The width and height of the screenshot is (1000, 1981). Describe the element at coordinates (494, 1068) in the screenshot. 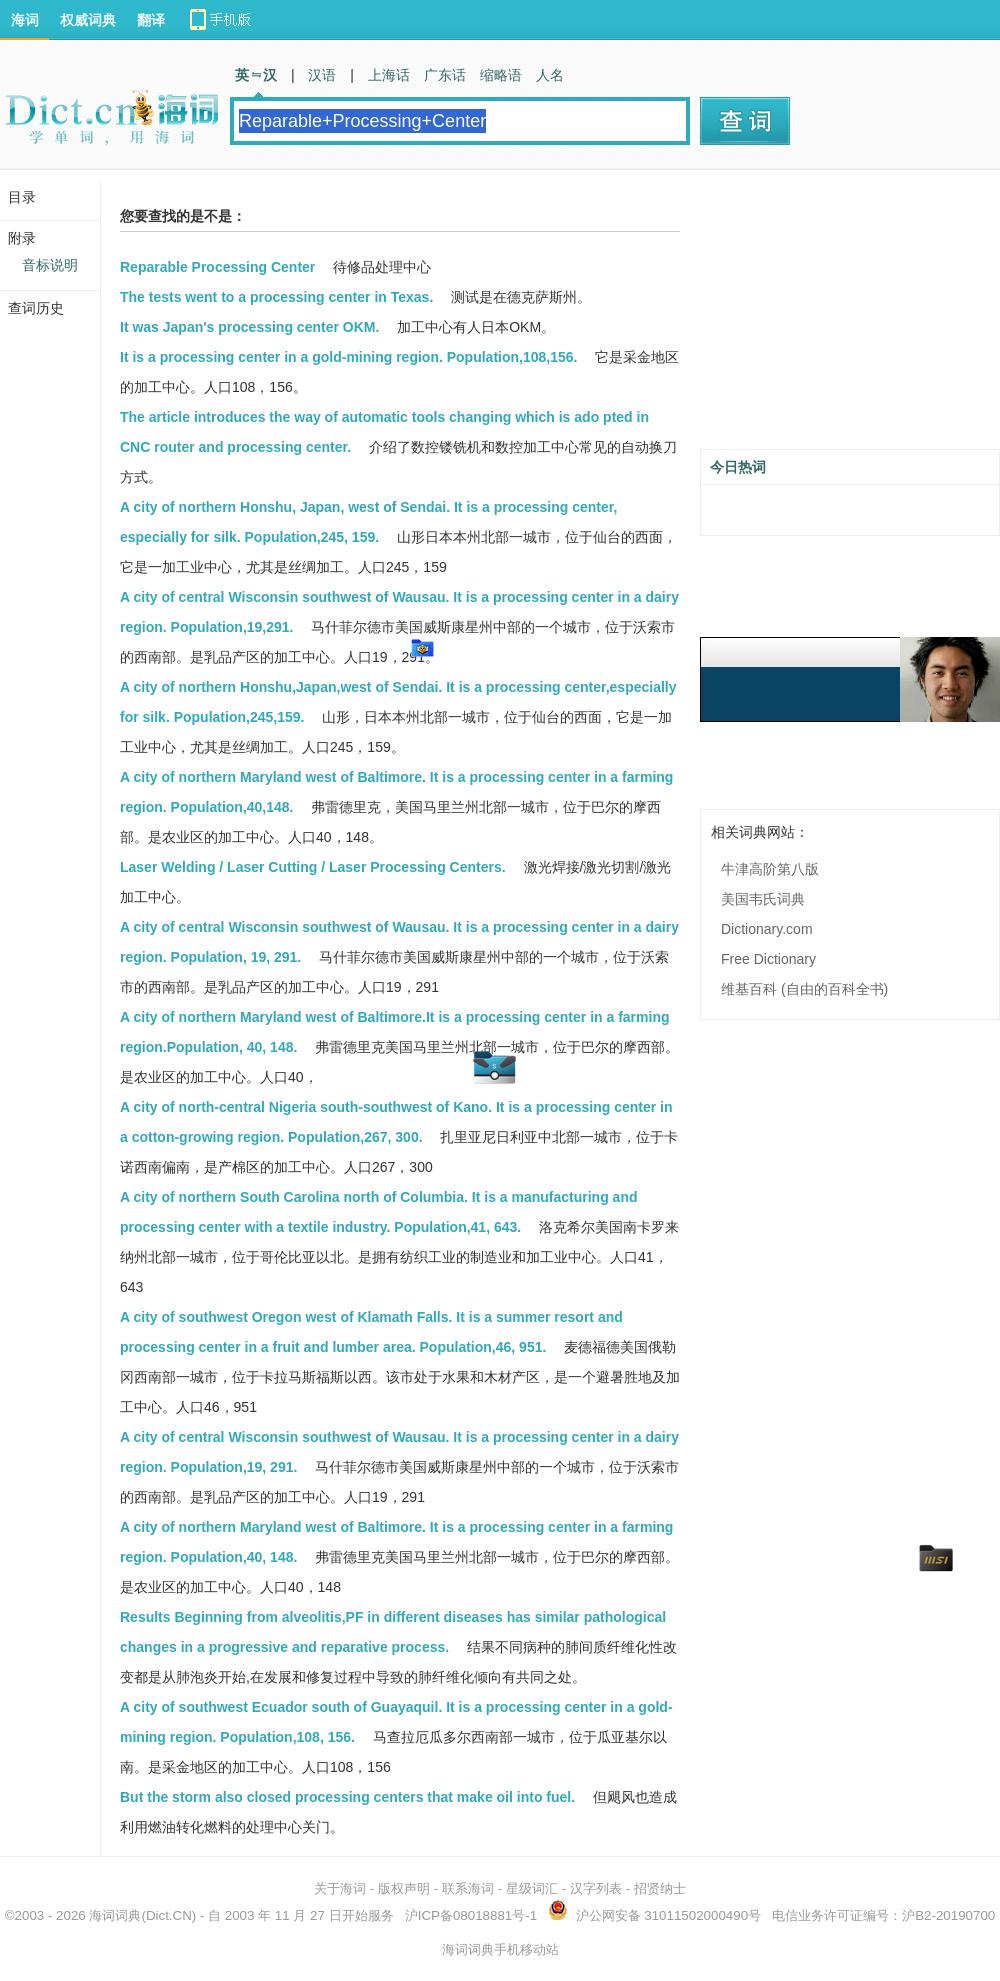

I see `folder for storing pokémon great ball-related files` at that location.